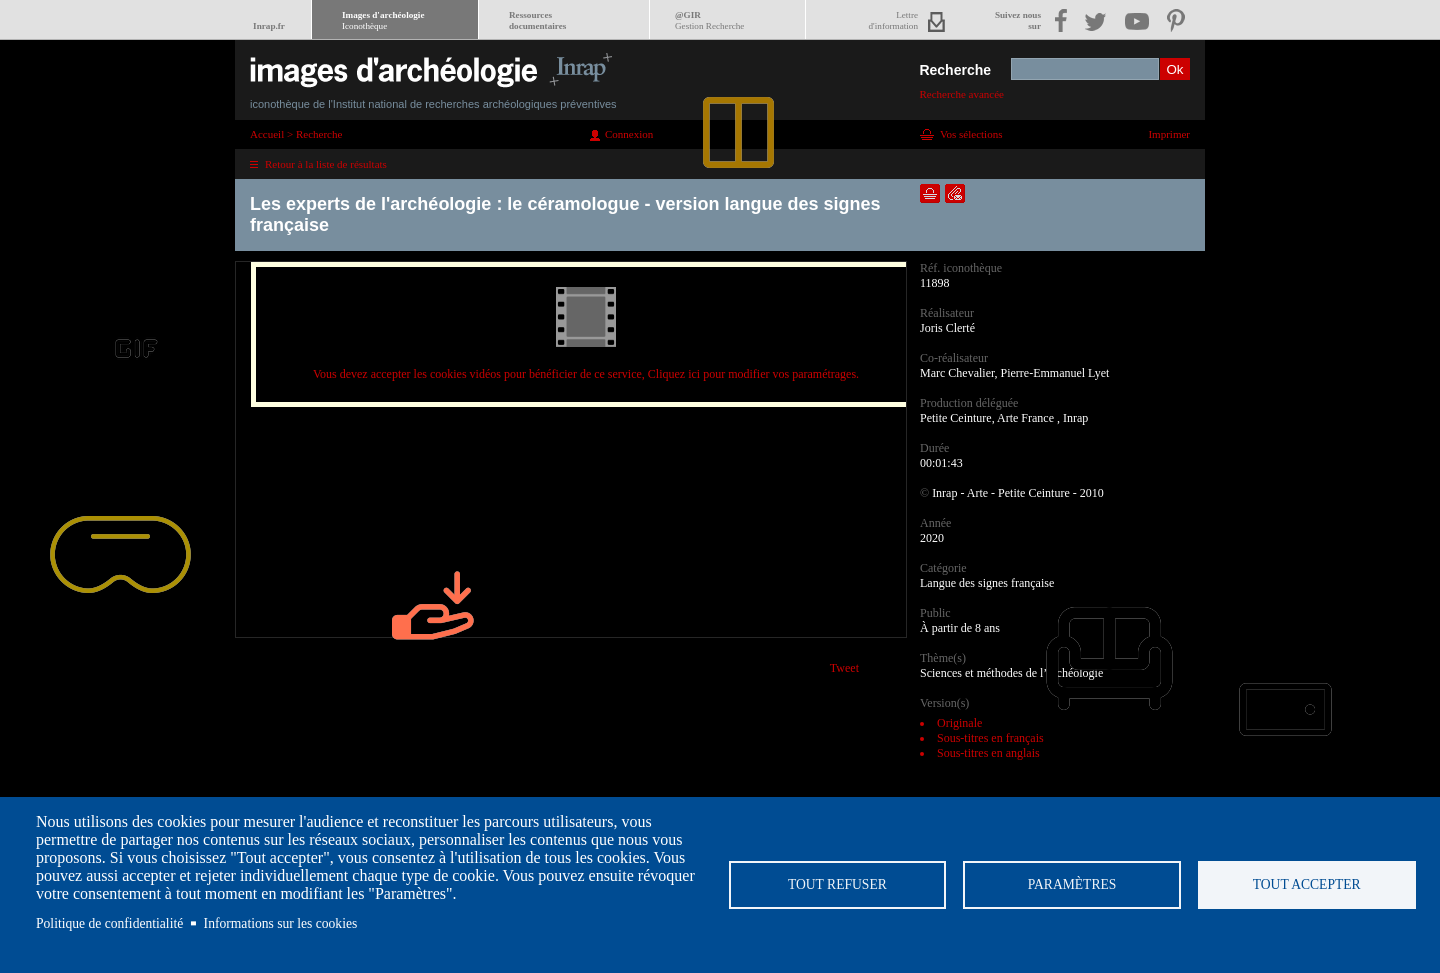  What do you see at coordinates (120, 554) in the screenshot?
I see `access virtual reality or AR settings` at bounding box center [120, 554].